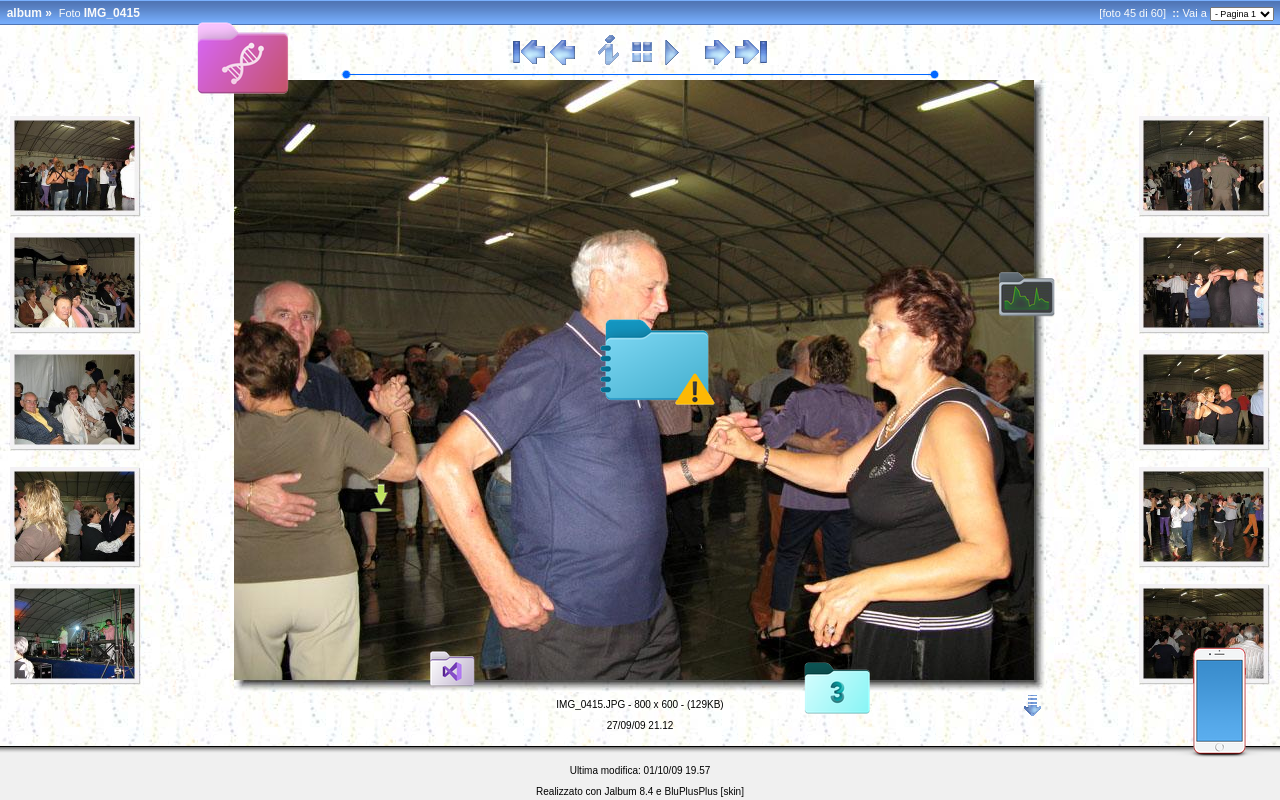 The image size is (1280, 800). I want to click on open task manager files folder, so click(1026, 295).